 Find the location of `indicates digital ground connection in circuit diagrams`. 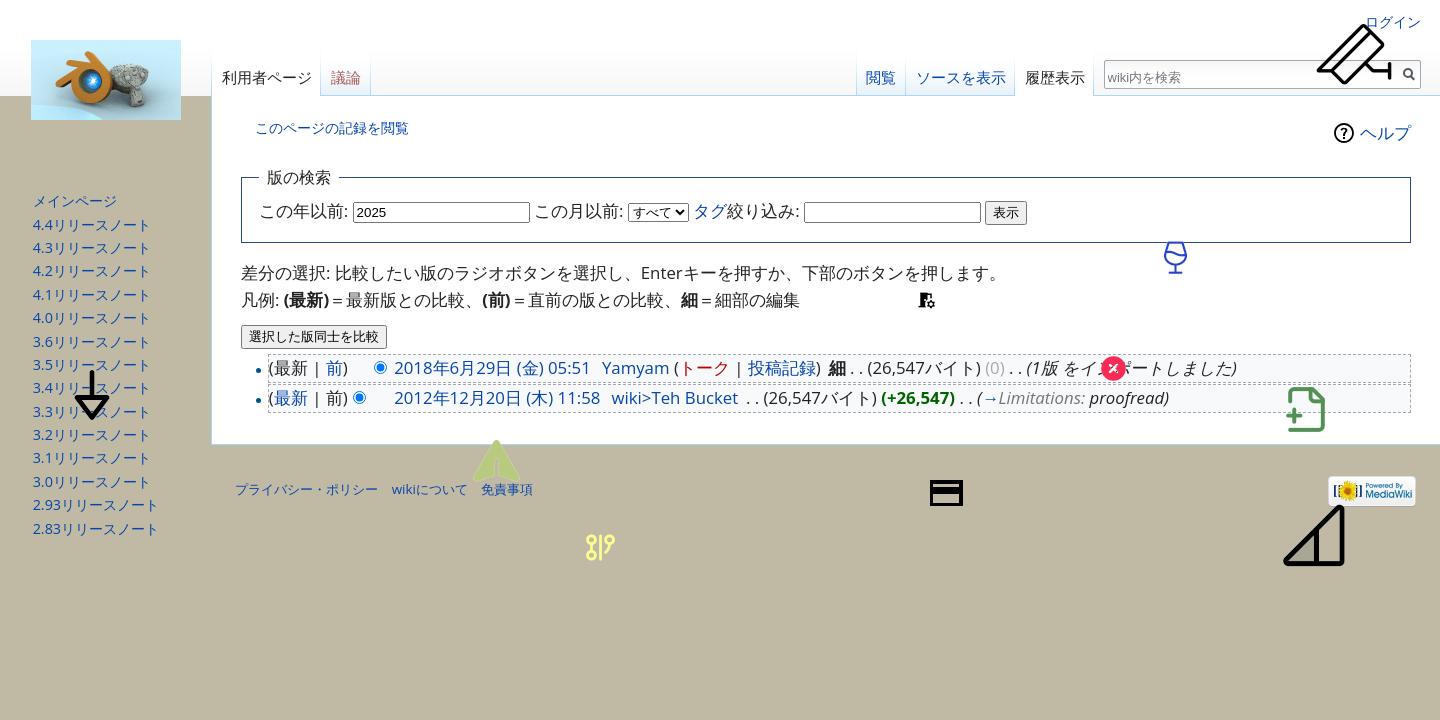

indicates digital ground connection in circuit diagrams is located at coordinates (92, 395).